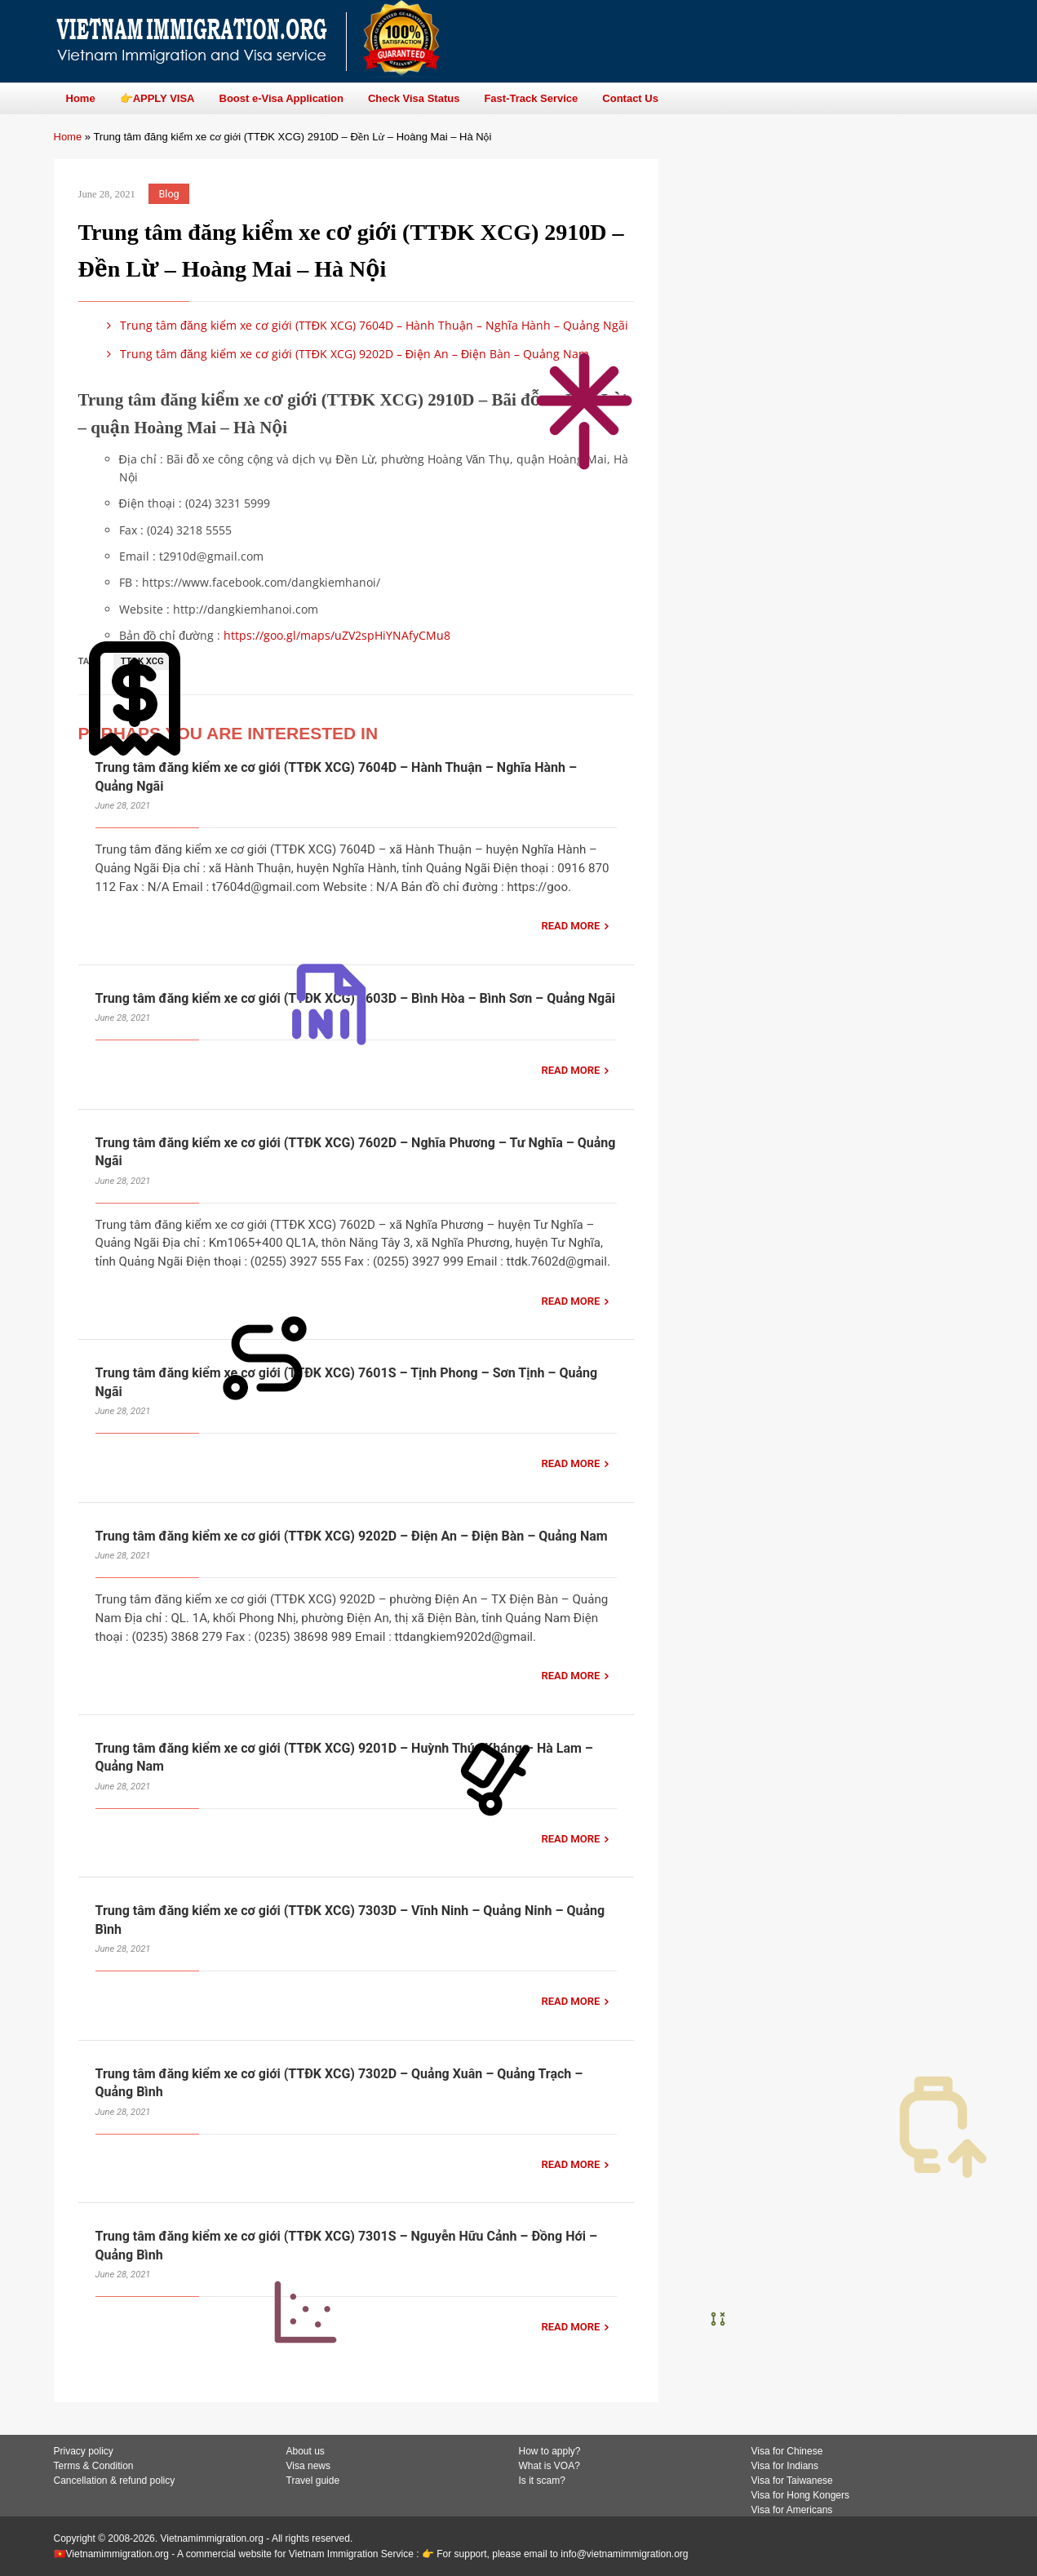 The image size is (1037, 2576). I want to click on a closed or rejected pull request, so click(718, 2319).